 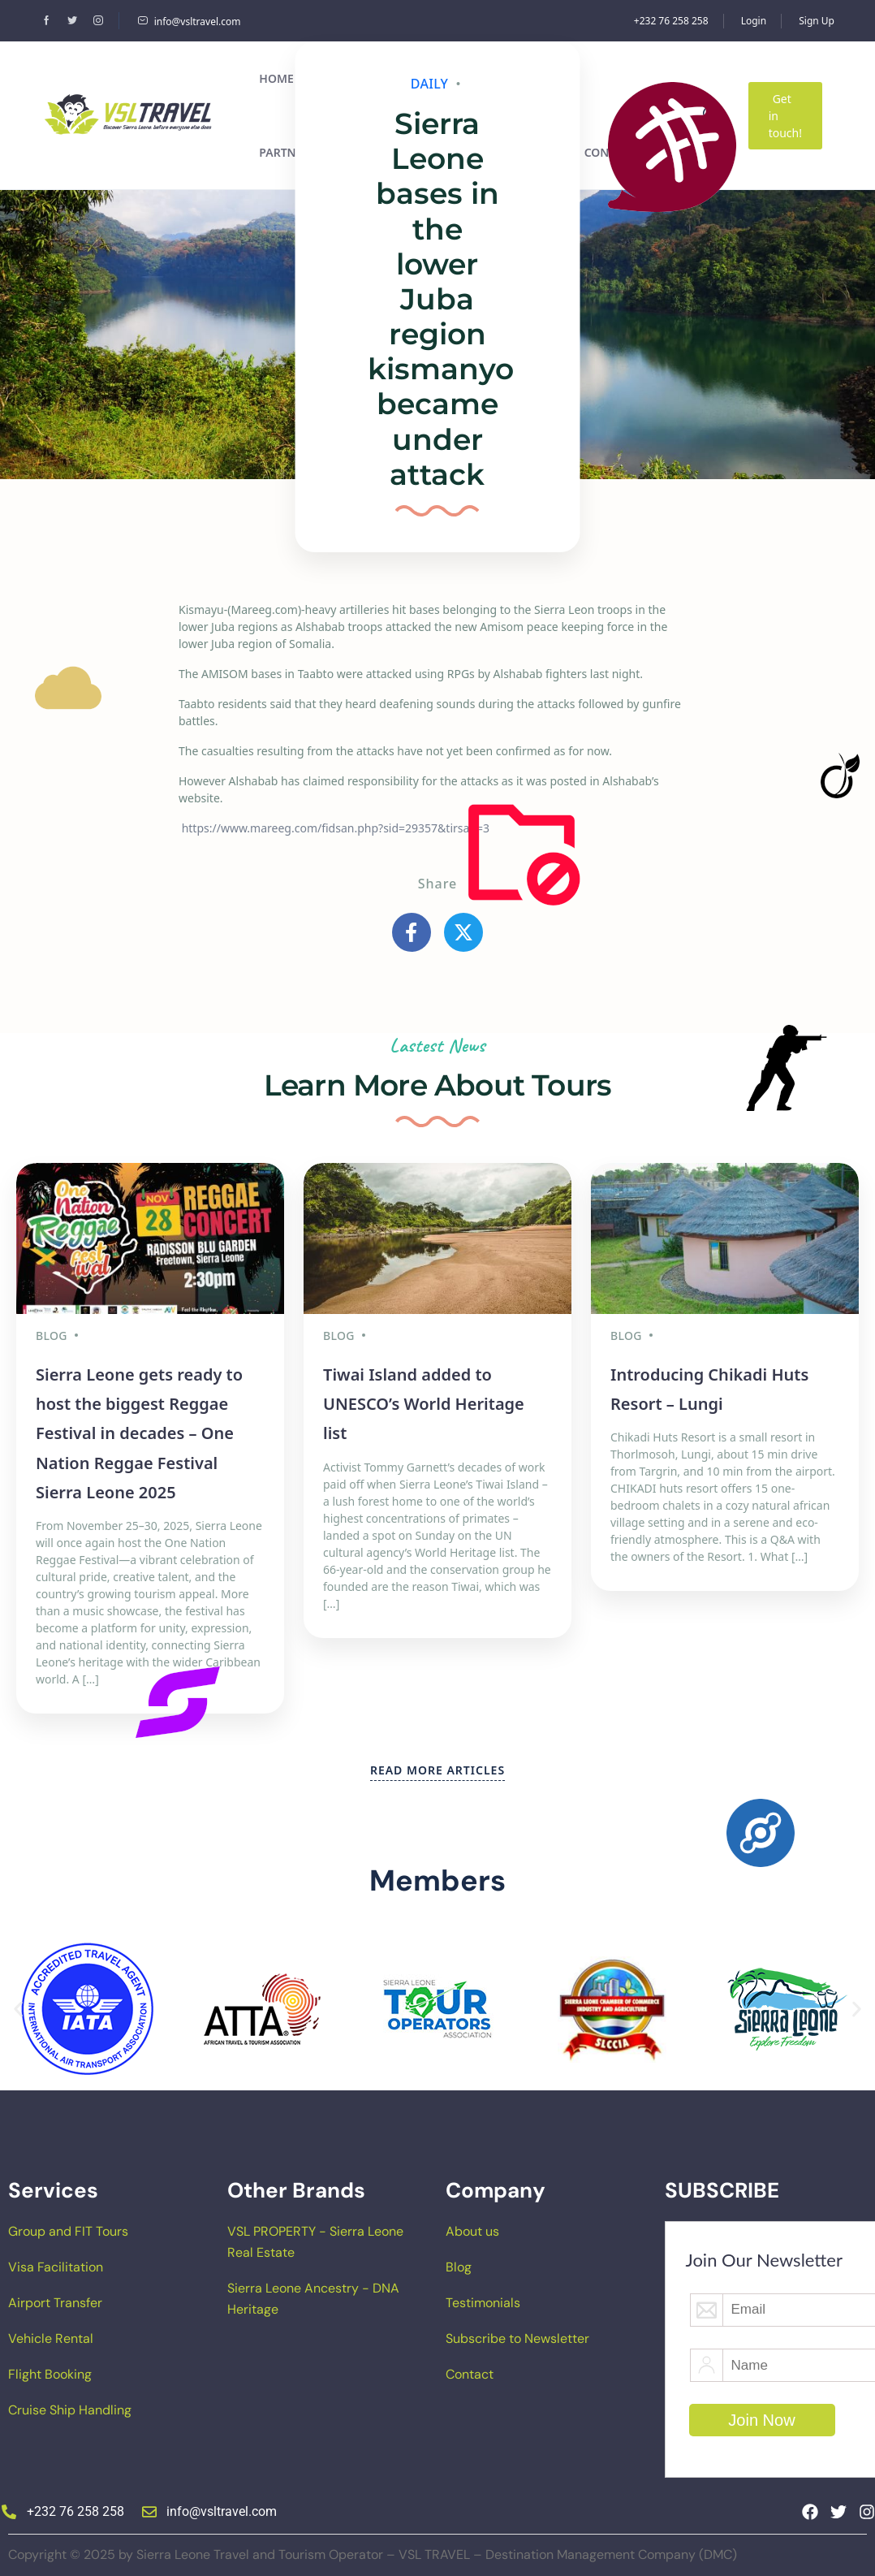 I want to click on speedypage logo, so click(x=178, y=1702).